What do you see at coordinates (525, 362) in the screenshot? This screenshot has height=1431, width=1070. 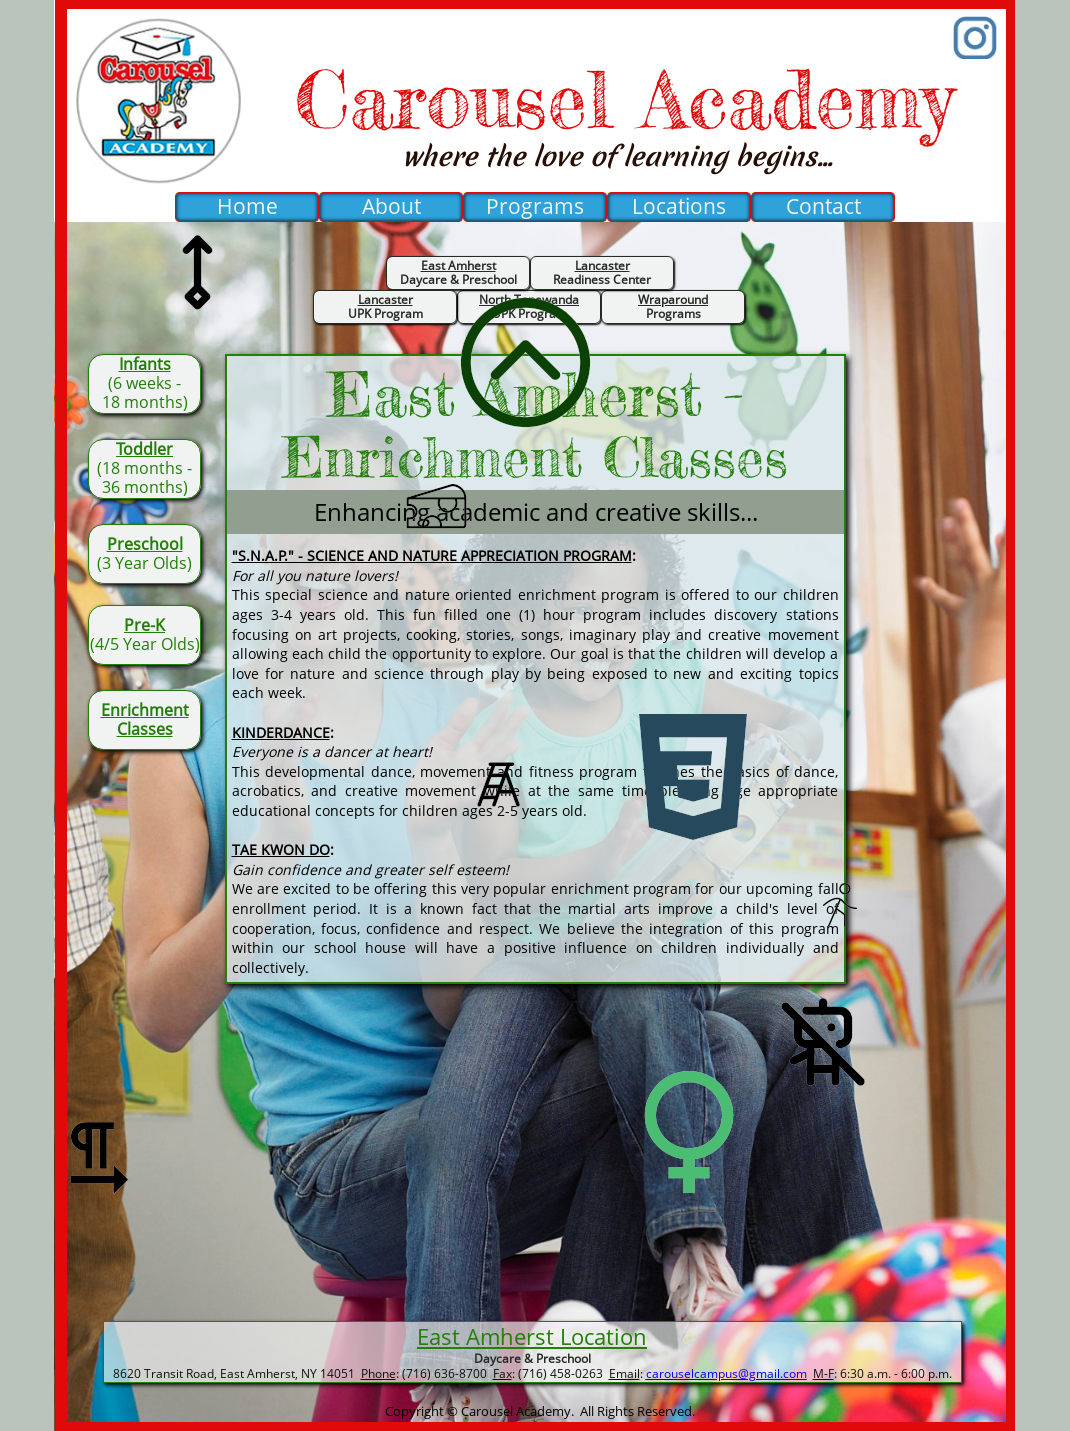 I see `scroll to top of page` at bounding box center [525, 362].